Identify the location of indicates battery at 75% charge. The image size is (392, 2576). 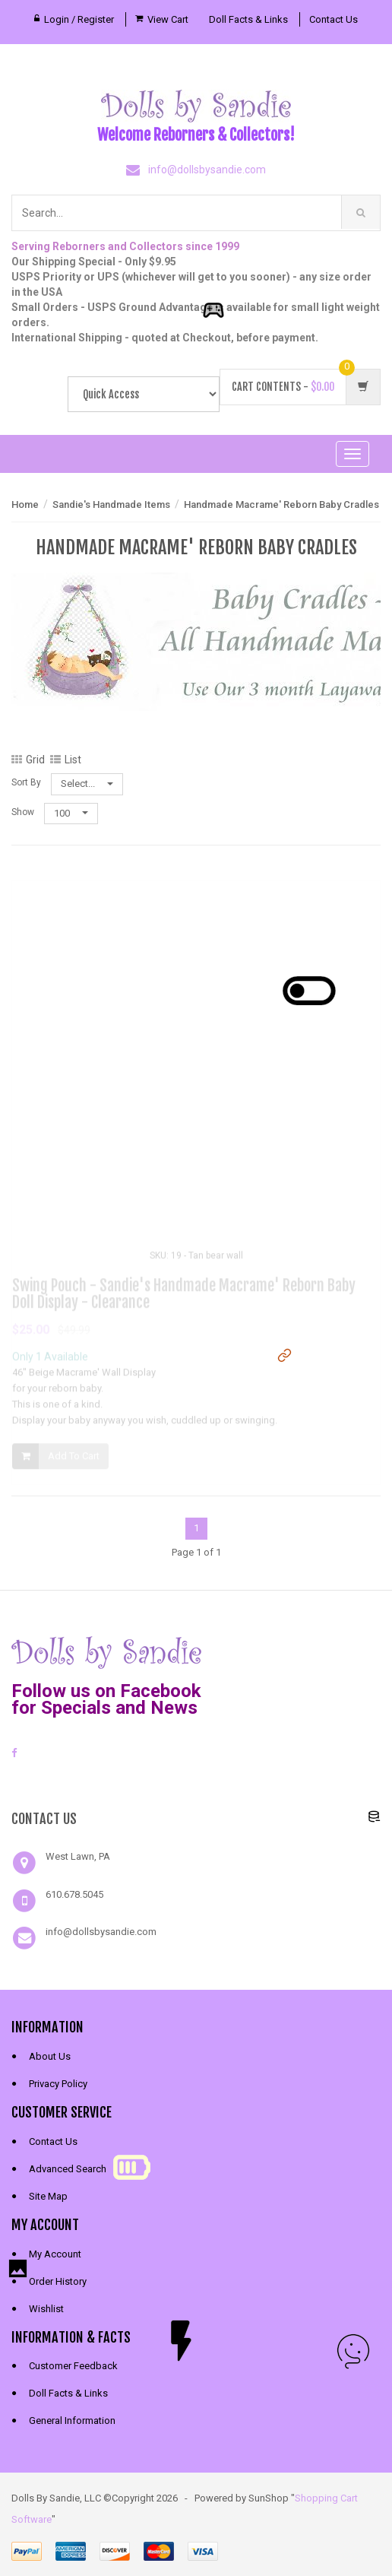
(131, 2167).